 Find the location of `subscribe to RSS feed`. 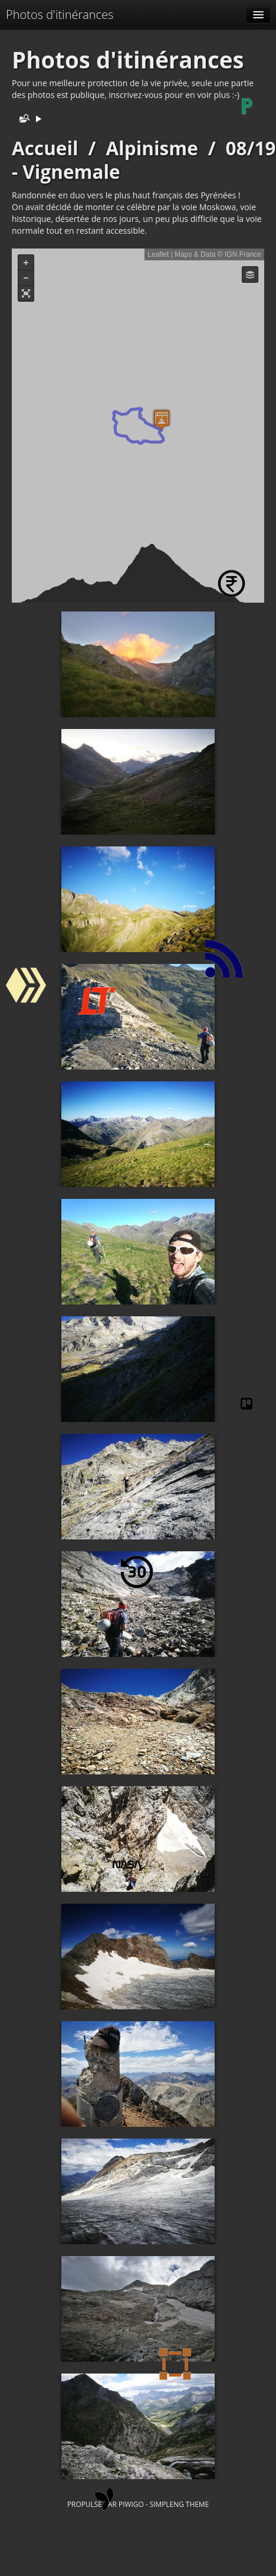

subscribe to RSS feed is located at coordinates (224, 959).